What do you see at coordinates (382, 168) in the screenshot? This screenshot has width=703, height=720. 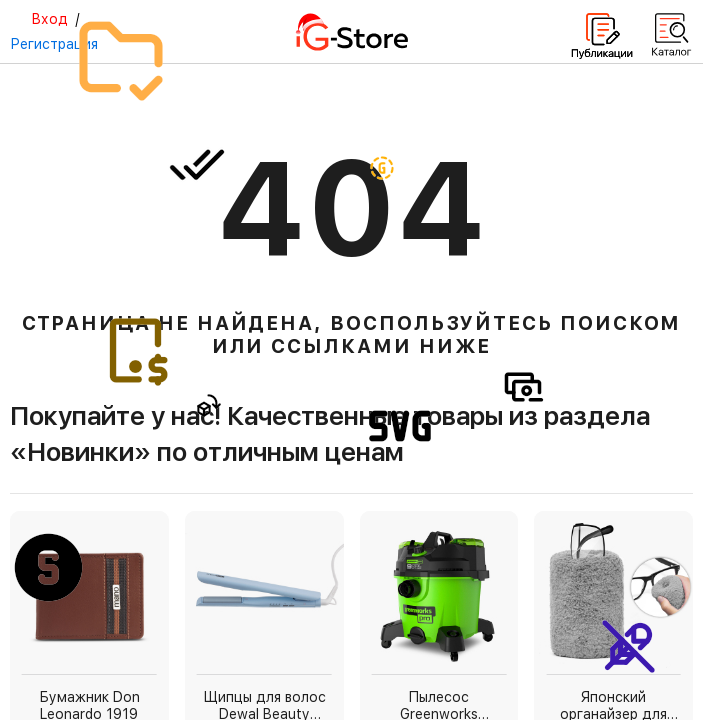 I see `indicates a pending or in-progress Google connection` at bounding box center [382, 168].